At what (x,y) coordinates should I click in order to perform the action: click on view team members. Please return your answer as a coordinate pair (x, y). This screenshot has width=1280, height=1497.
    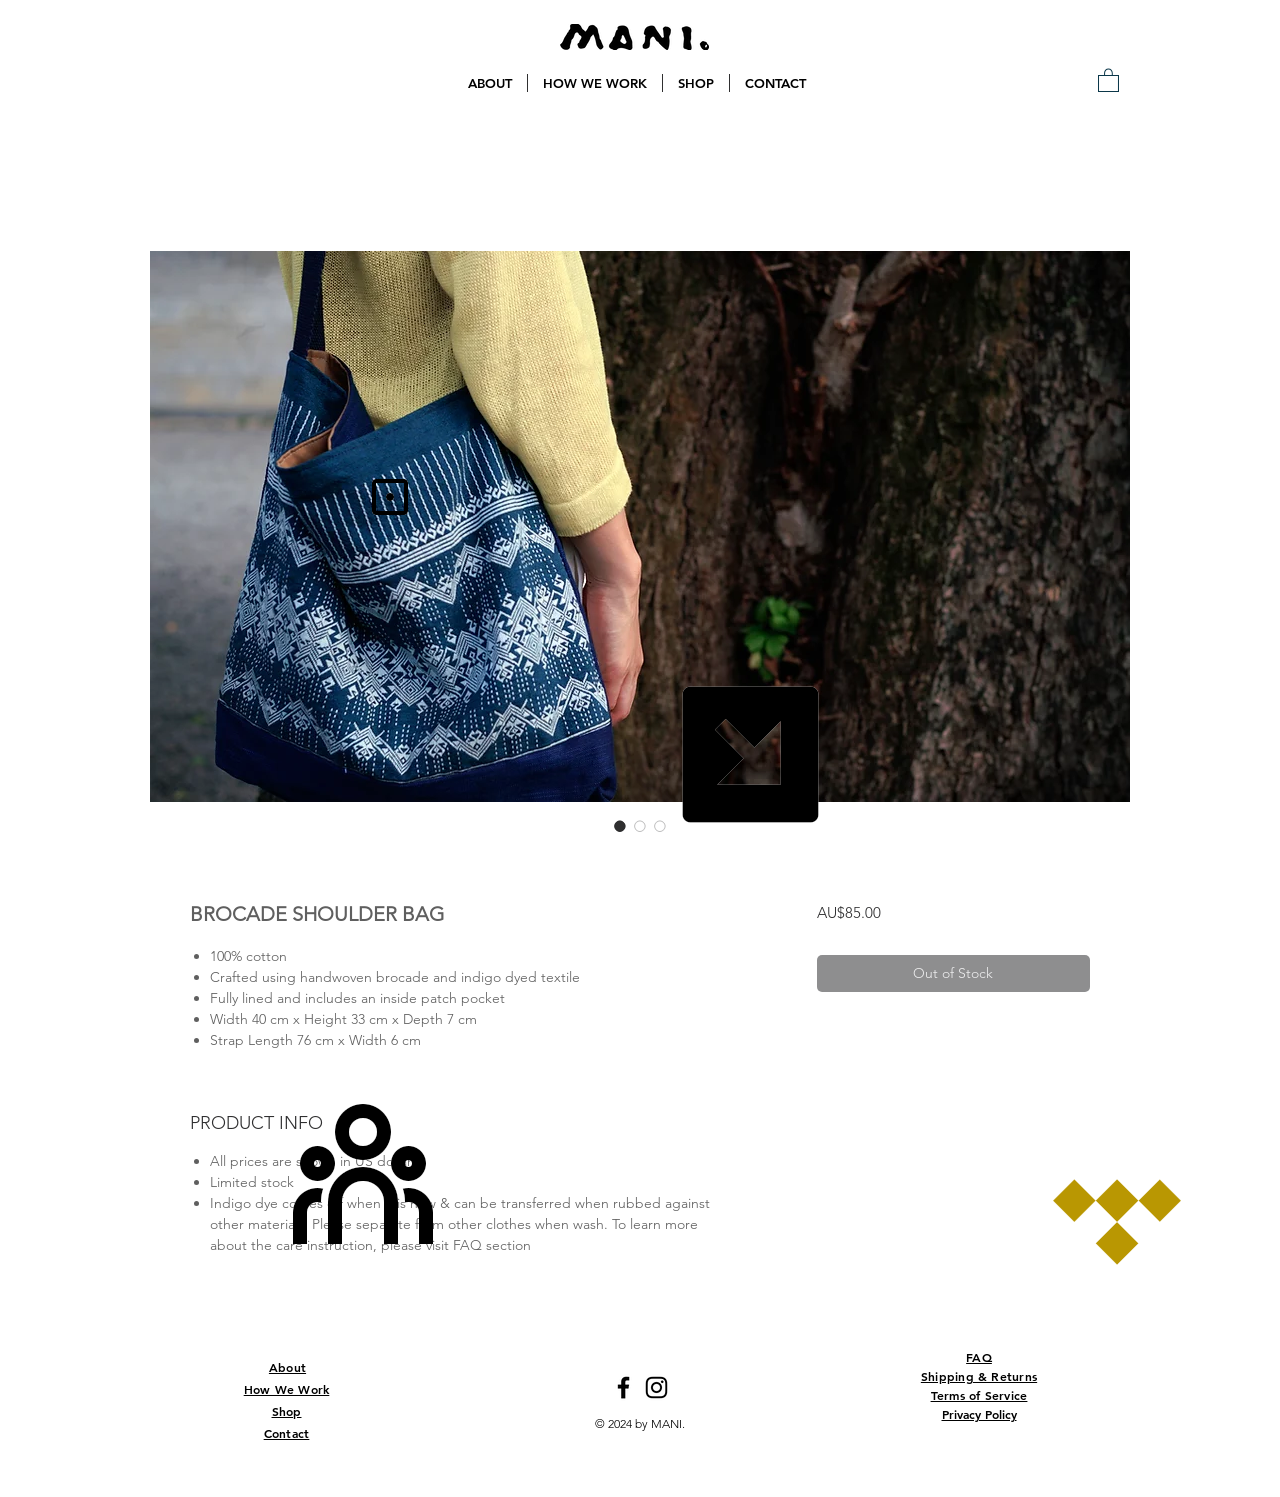
    Looking at the image, I should click on (363, 1174).